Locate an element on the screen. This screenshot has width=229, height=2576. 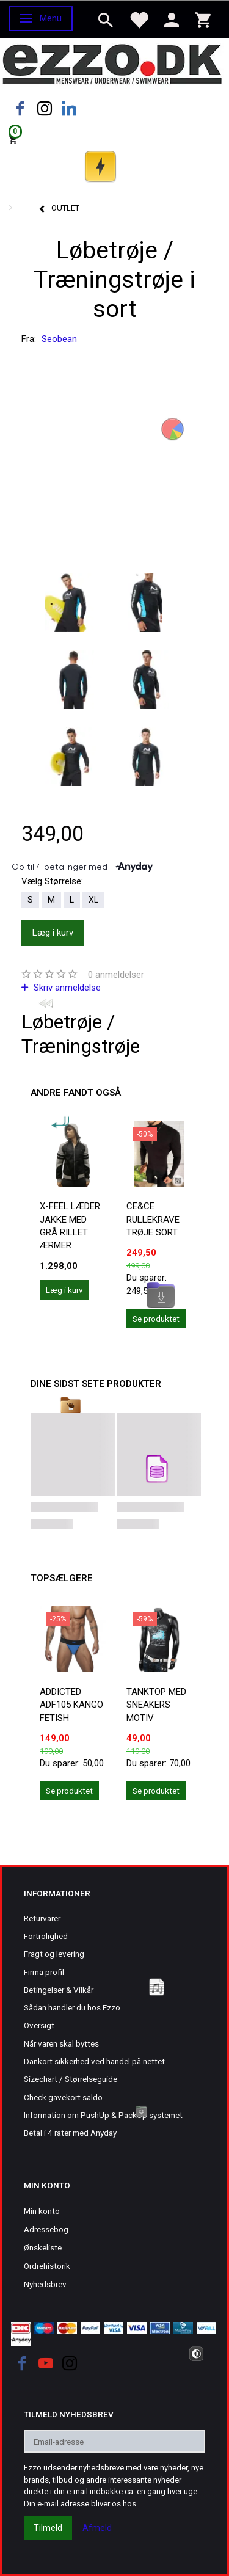
open a database file is located at coordinates (157, 1469).